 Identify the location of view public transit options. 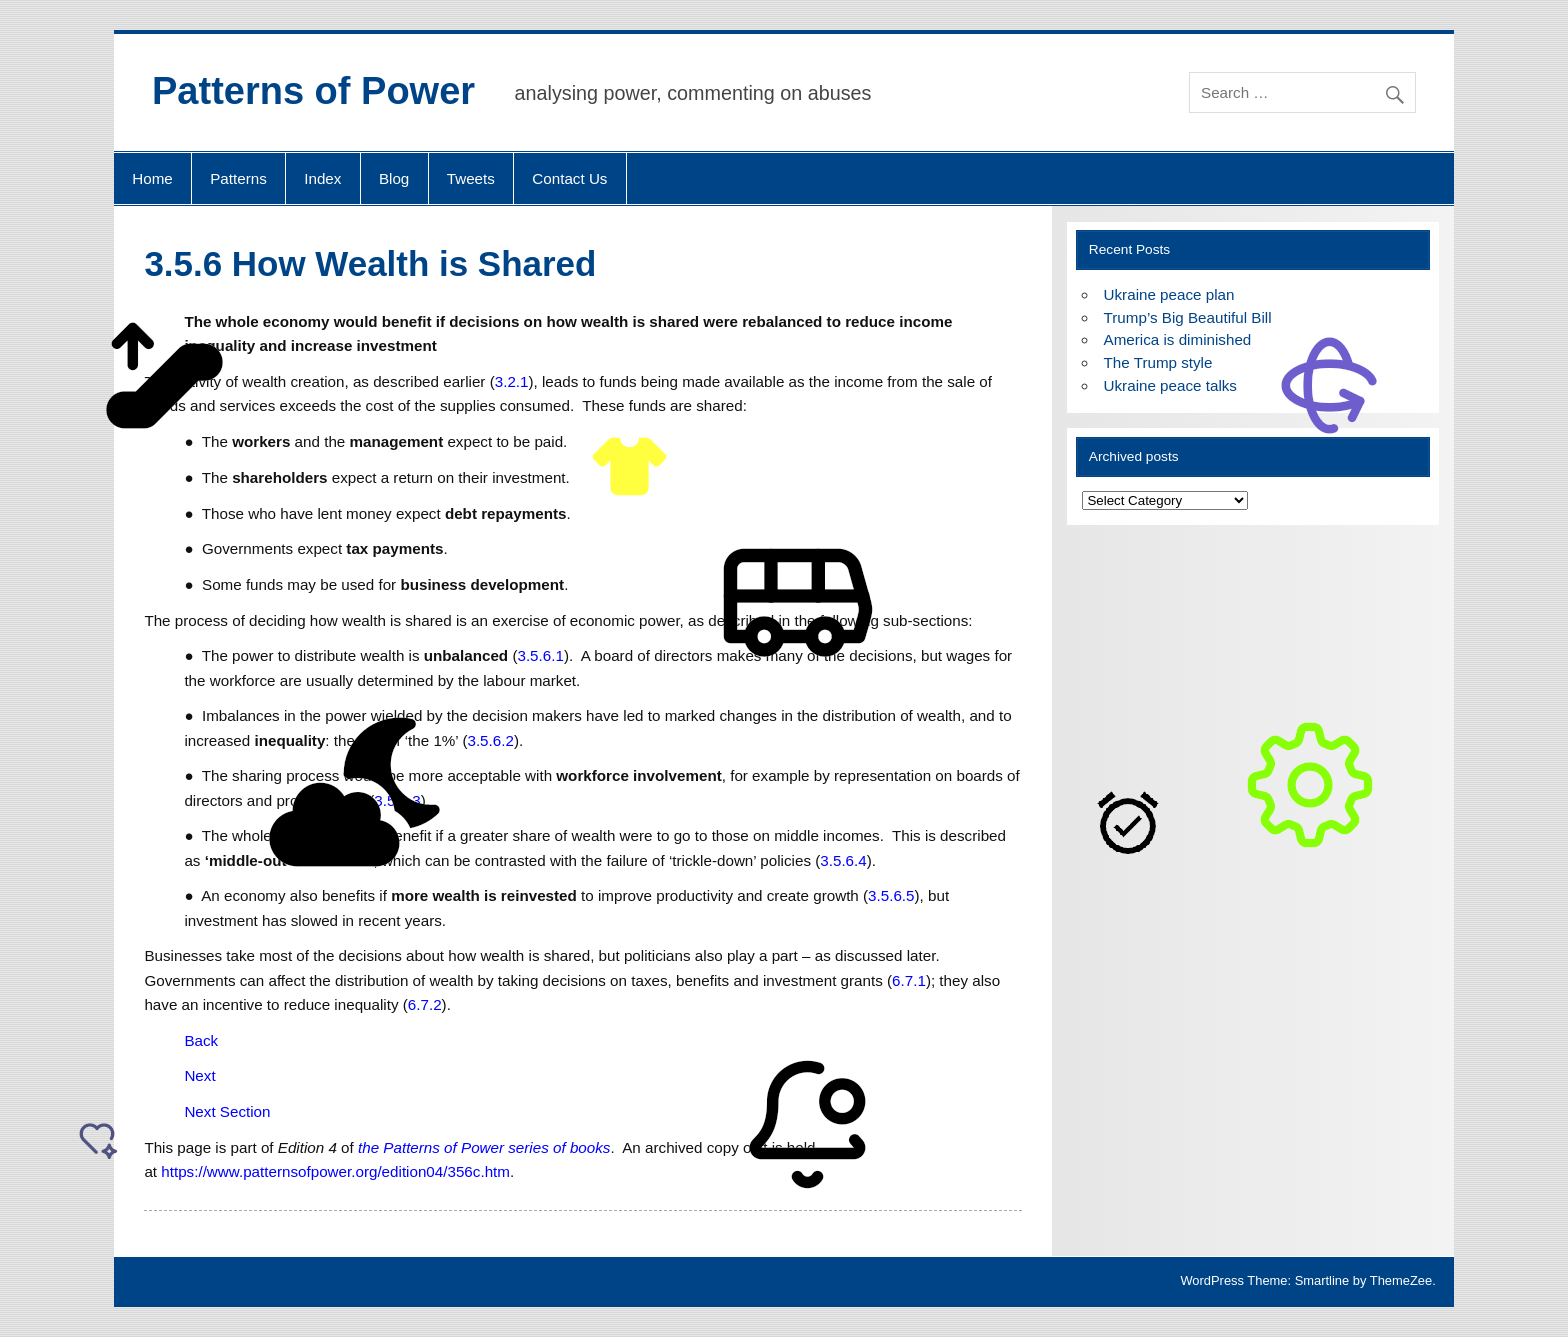
(798, 596).